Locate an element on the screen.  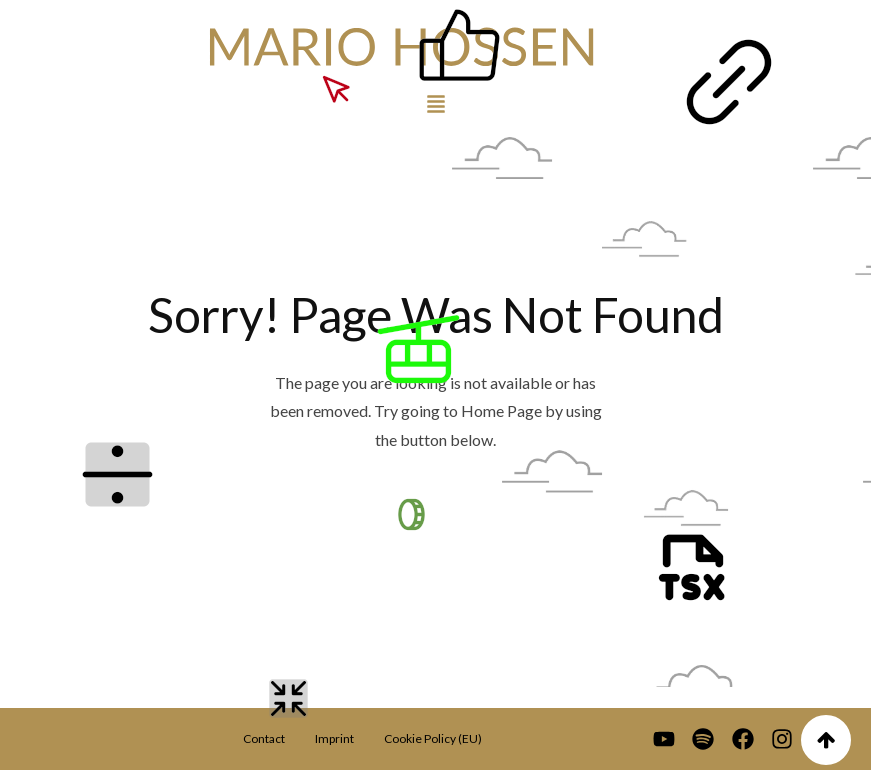
cursor selection tool is located at coordinates (337, 90).